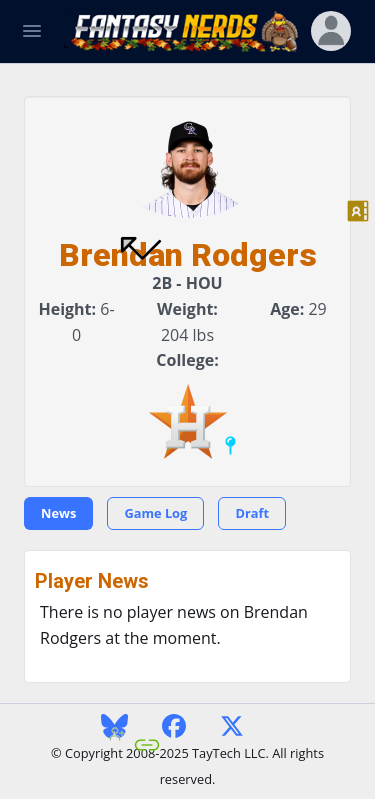 The image size is (375, 799). What do you see at coordinates (230, 445) in the screenshot?
I see `mark a location on the map` at bounding box center [230, 445].